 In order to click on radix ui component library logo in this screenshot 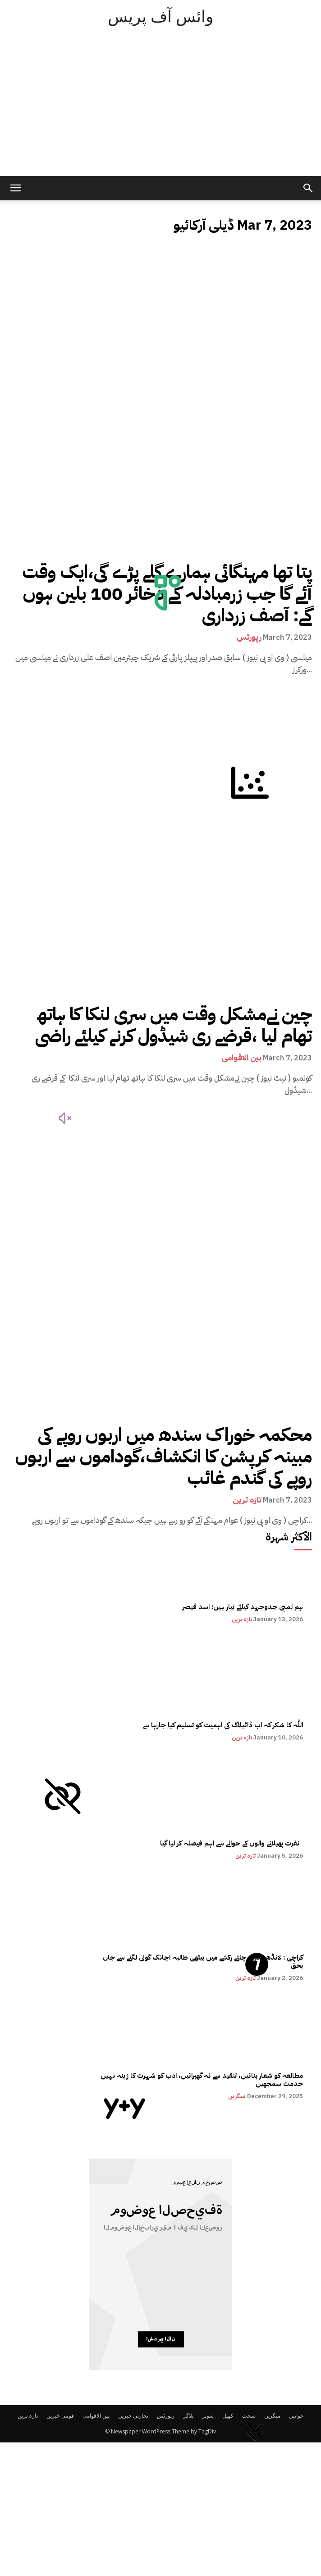, I will do `click(167, 593)`.